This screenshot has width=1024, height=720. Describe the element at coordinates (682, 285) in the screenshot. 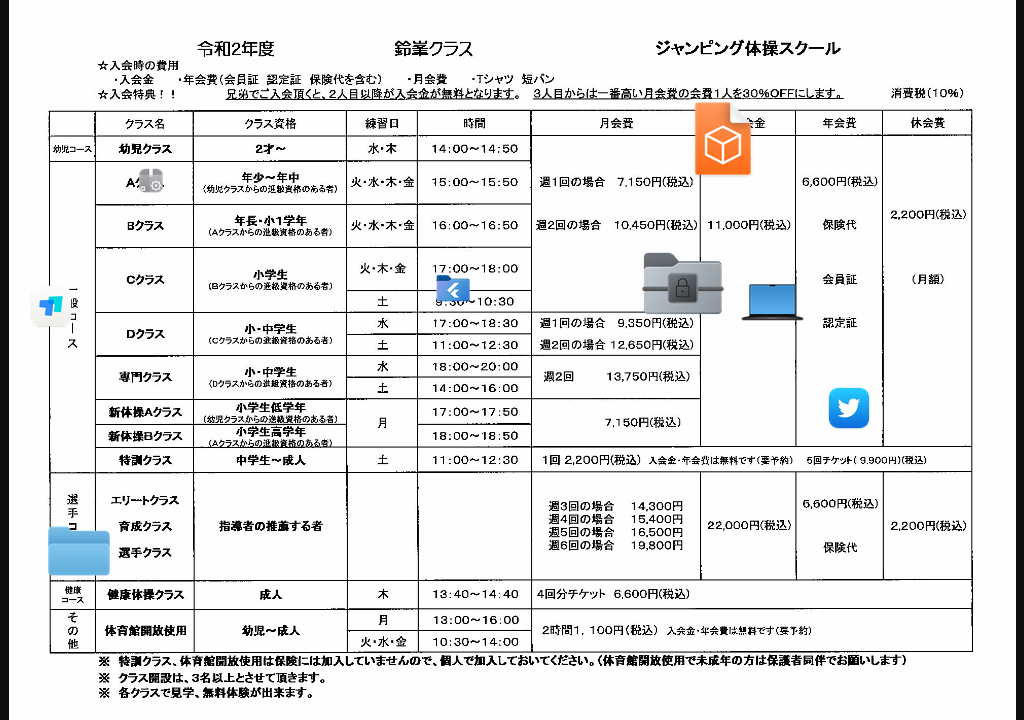

I see `access a password-protected folder` at that location.